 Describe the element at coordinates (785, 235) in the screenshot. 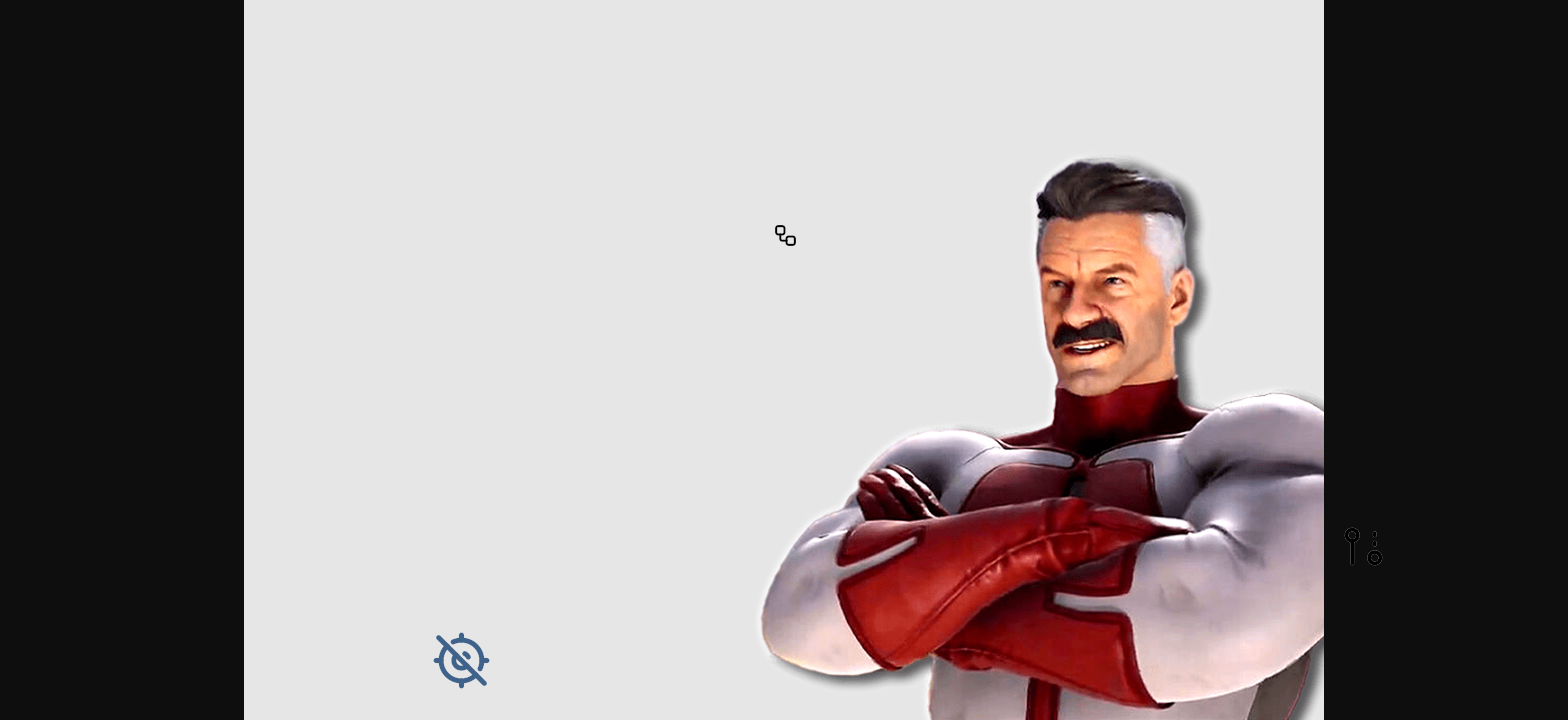

I see `view or manage workflow automation` at that location.